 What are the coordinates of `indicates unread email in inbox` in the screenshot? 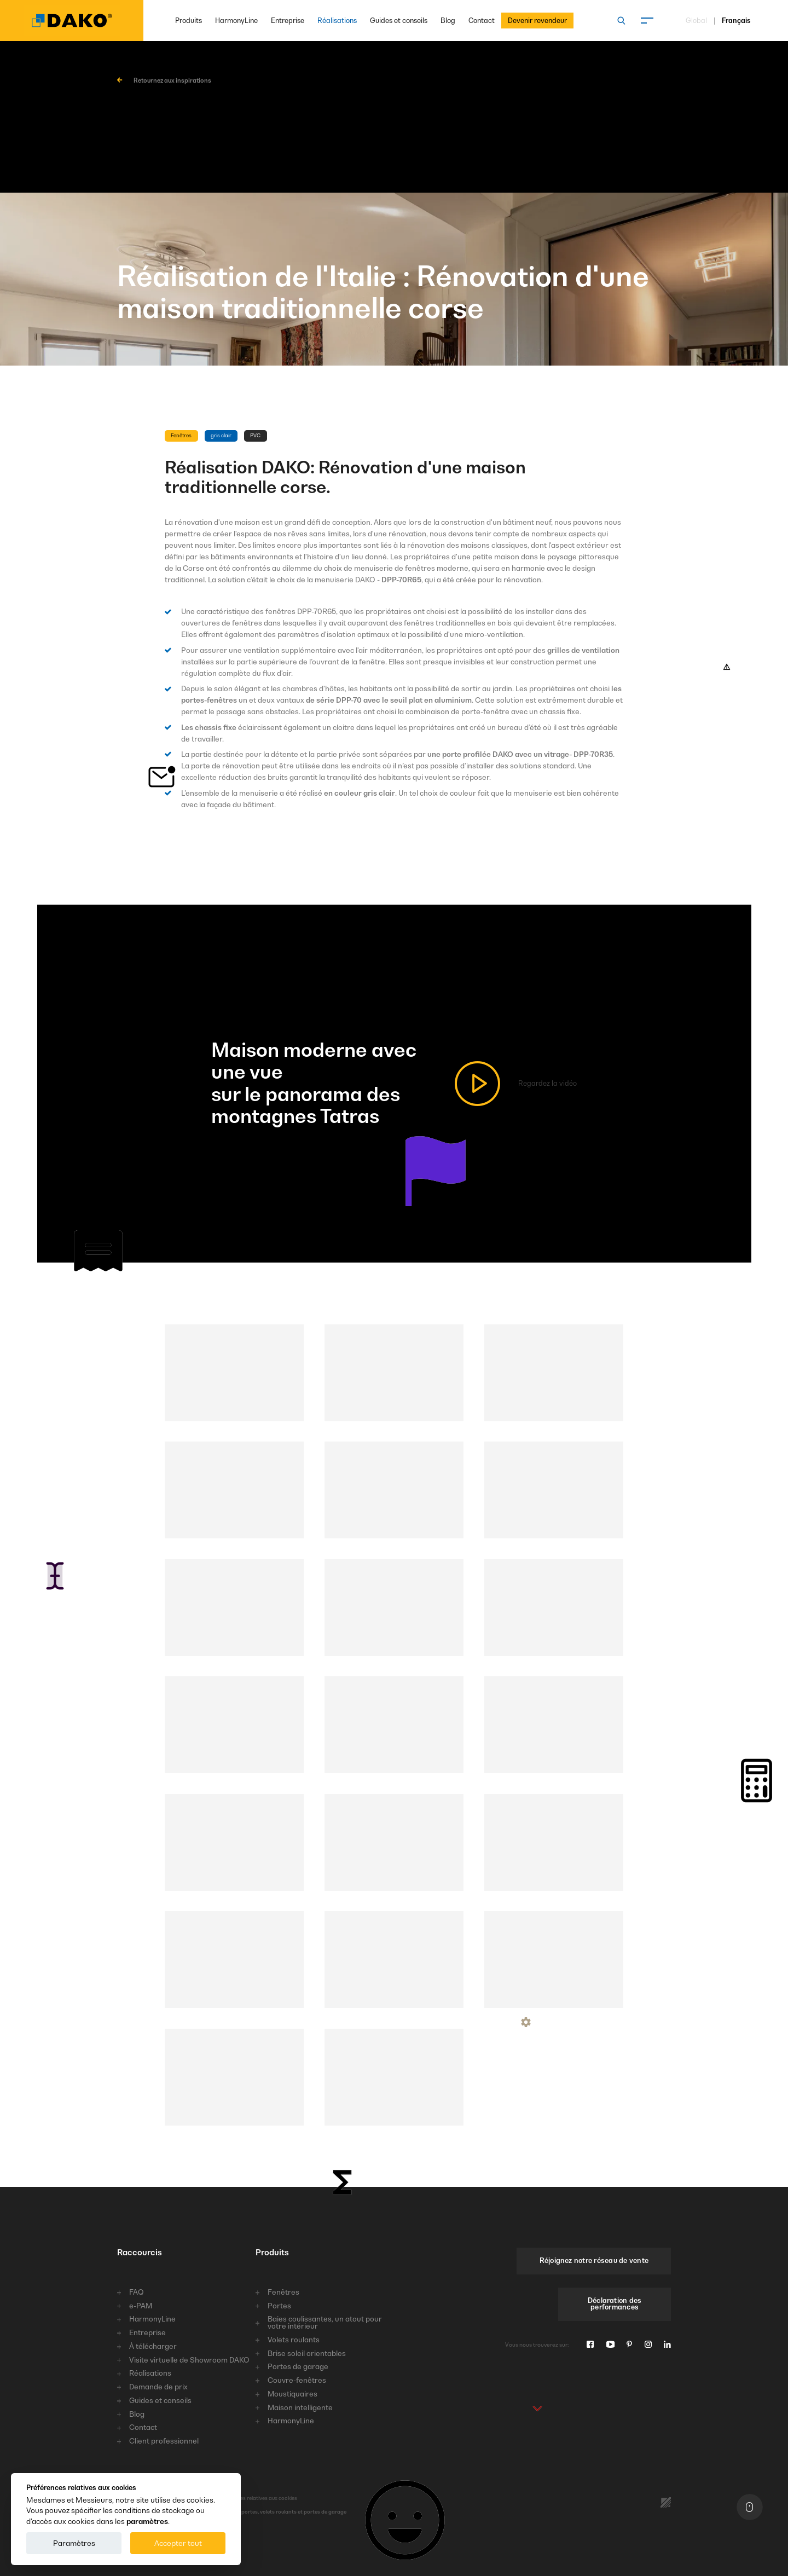 It's located at (161, 777).